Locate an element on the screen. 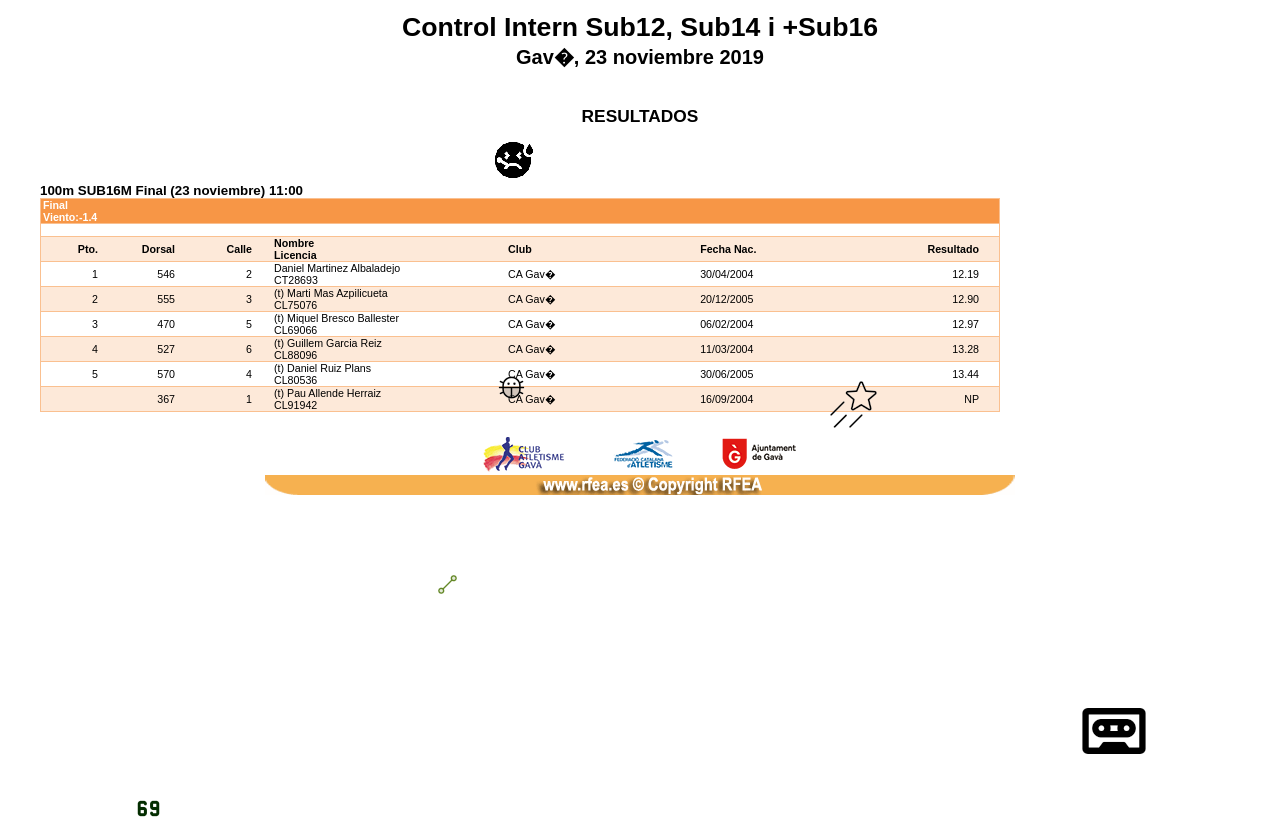 The height and width of the screenshot is (827, 1280). displays the number 69 as a label or badge is located at coordinates (148, 808).